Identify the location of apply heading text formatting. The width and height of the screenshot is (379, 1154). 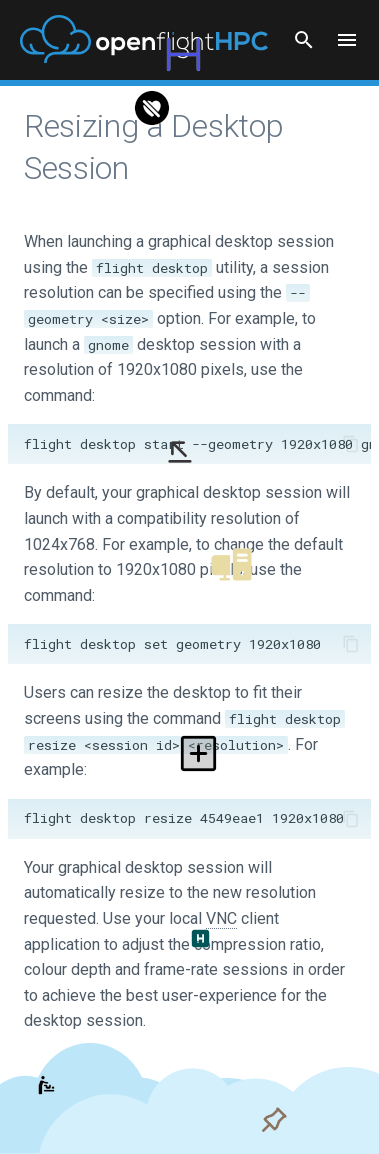
(183, 54).